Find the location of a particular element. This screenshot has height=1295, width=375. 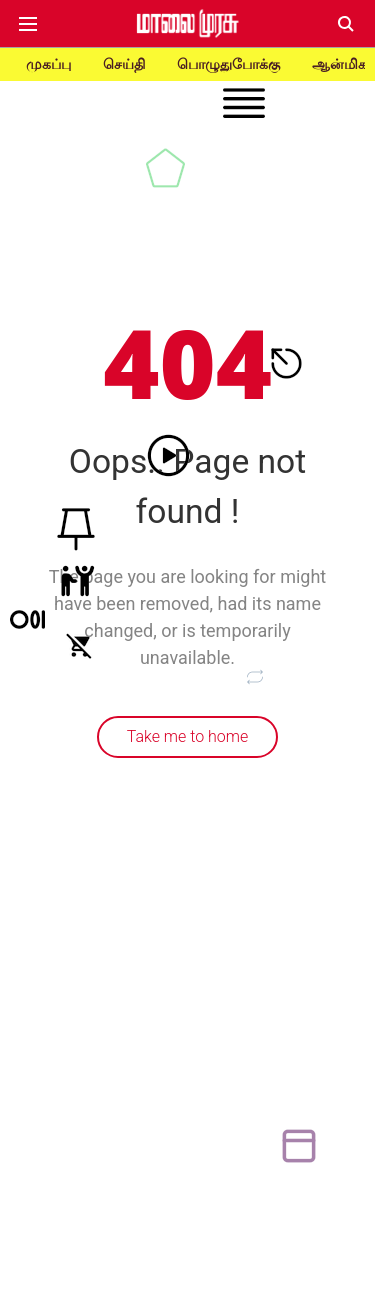

play media or video content is located at coordinates (168, 455).